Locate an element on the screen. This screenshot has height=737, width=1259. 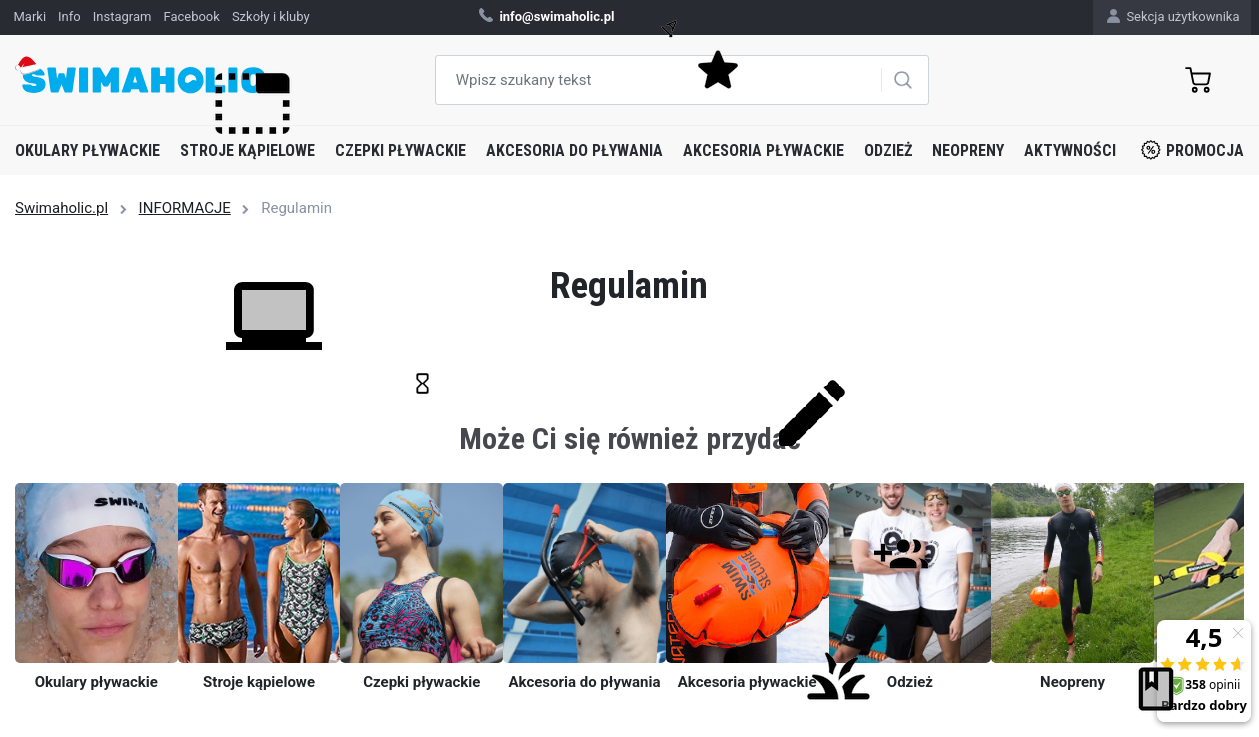
indicates a process is waiting or pending is located at coordinates (422, 383).